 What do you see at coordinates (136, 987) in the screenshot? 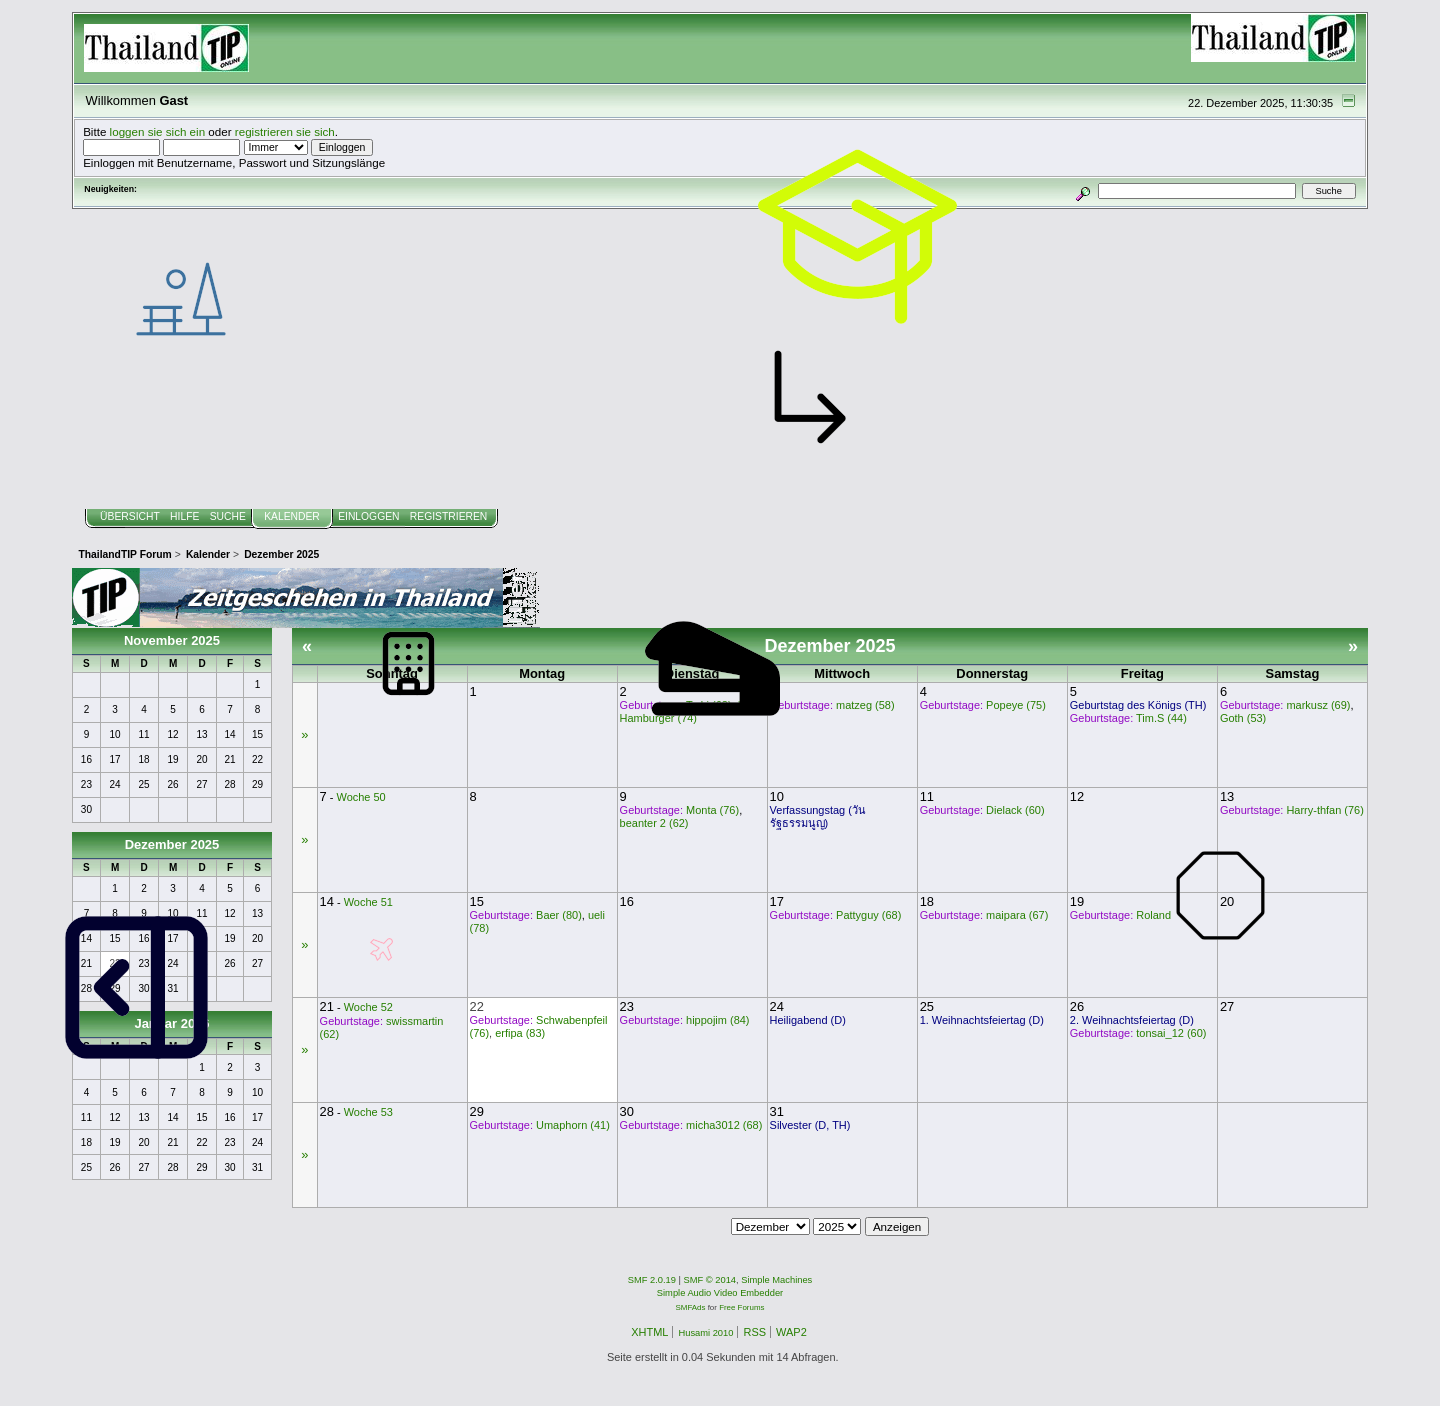
I see `open the right side panel` at bounding box center [136, 987].